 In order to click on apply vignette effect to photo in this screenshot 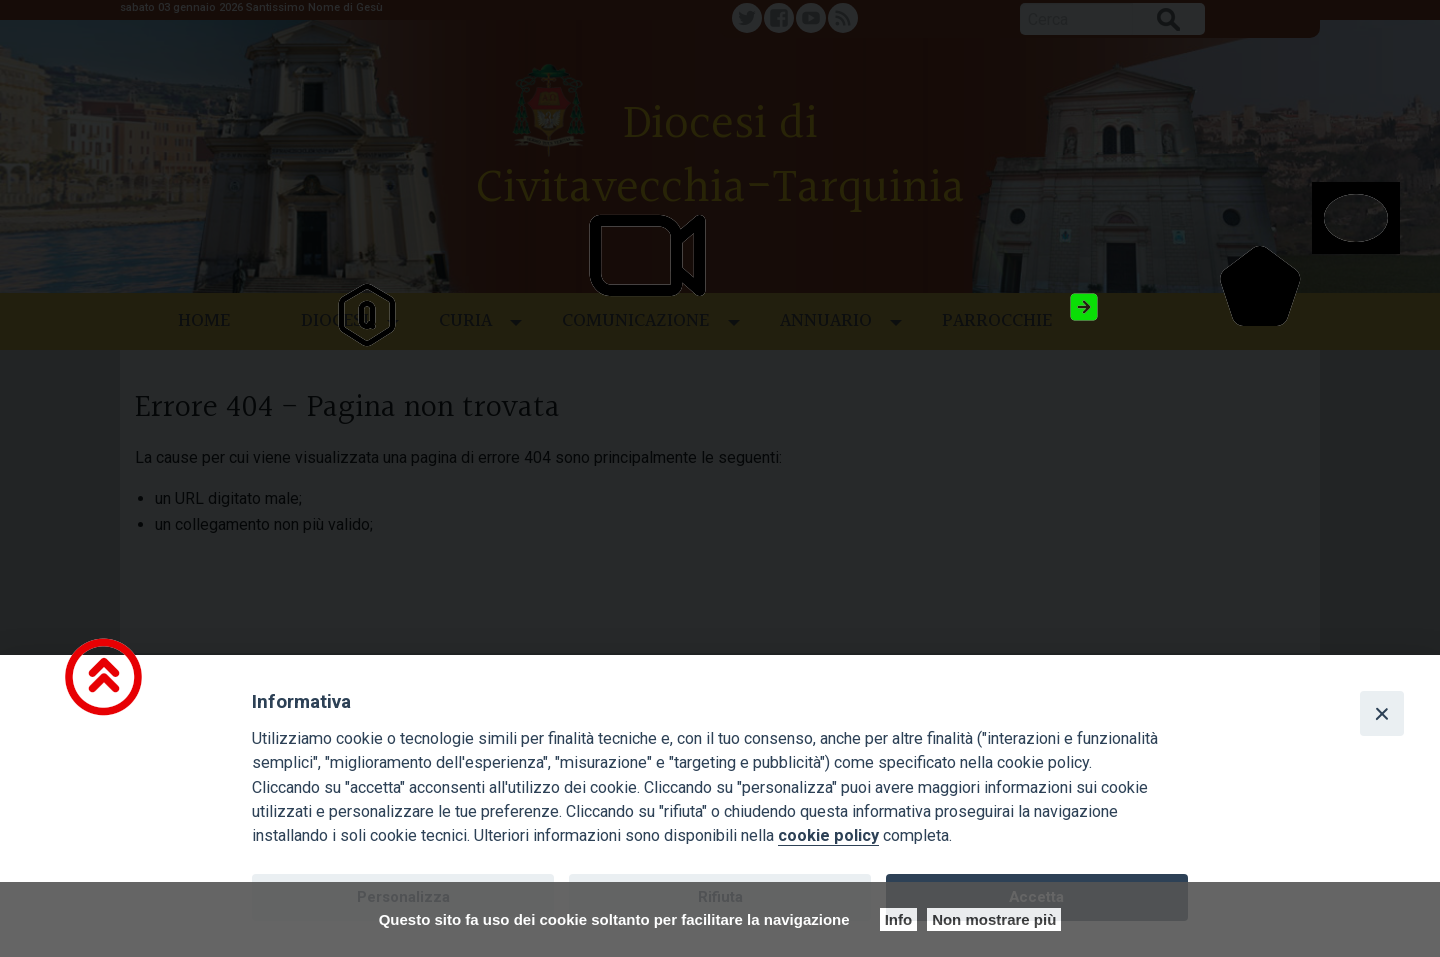, I will do `click(1356, 218)`.